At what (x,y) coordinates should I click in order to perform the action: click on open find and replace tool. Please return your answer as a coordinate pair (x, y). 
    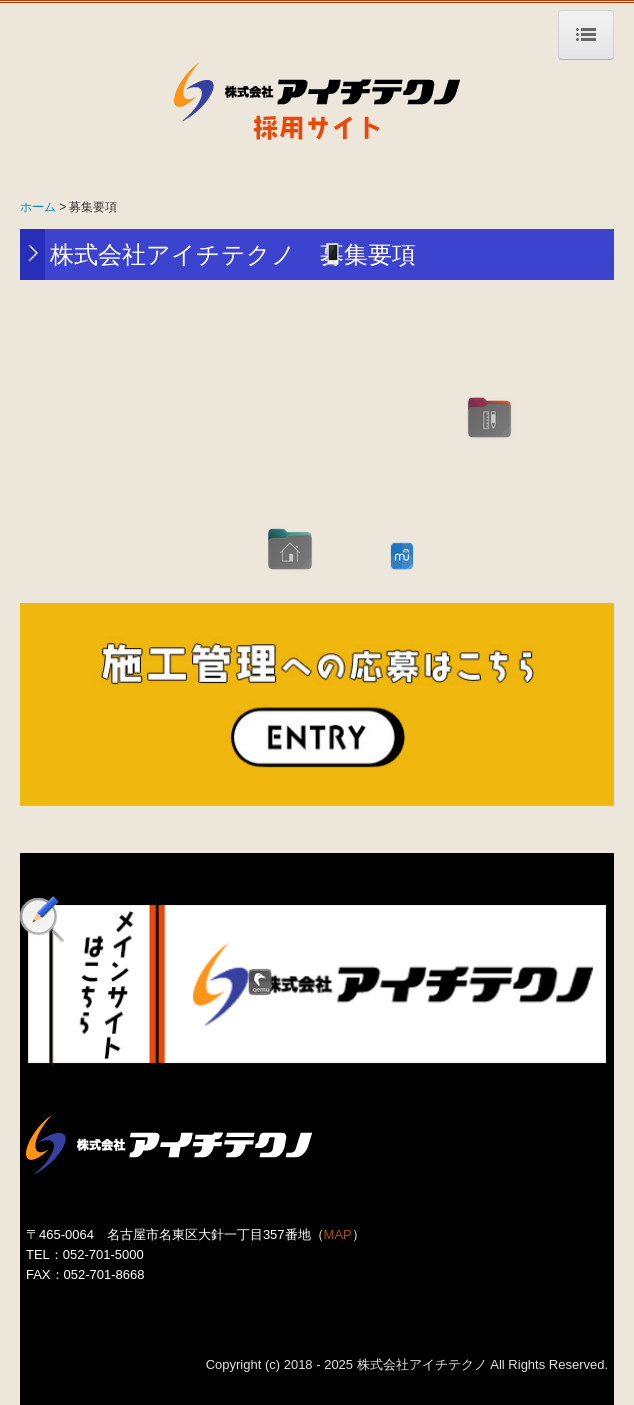
    Looking at the image, I should click on (41, 919).